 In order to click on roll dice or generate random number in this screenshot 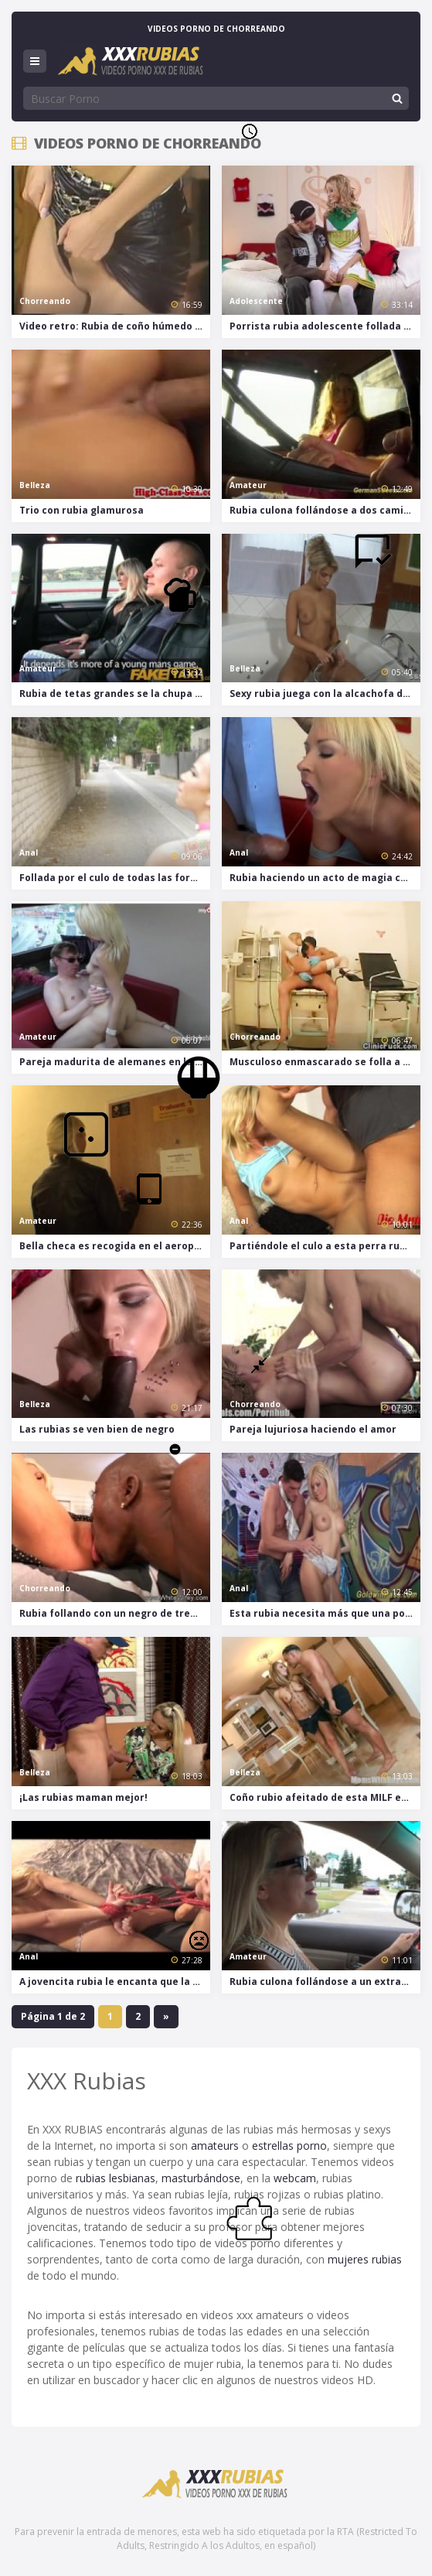, I will do `click(86, 1134)`.